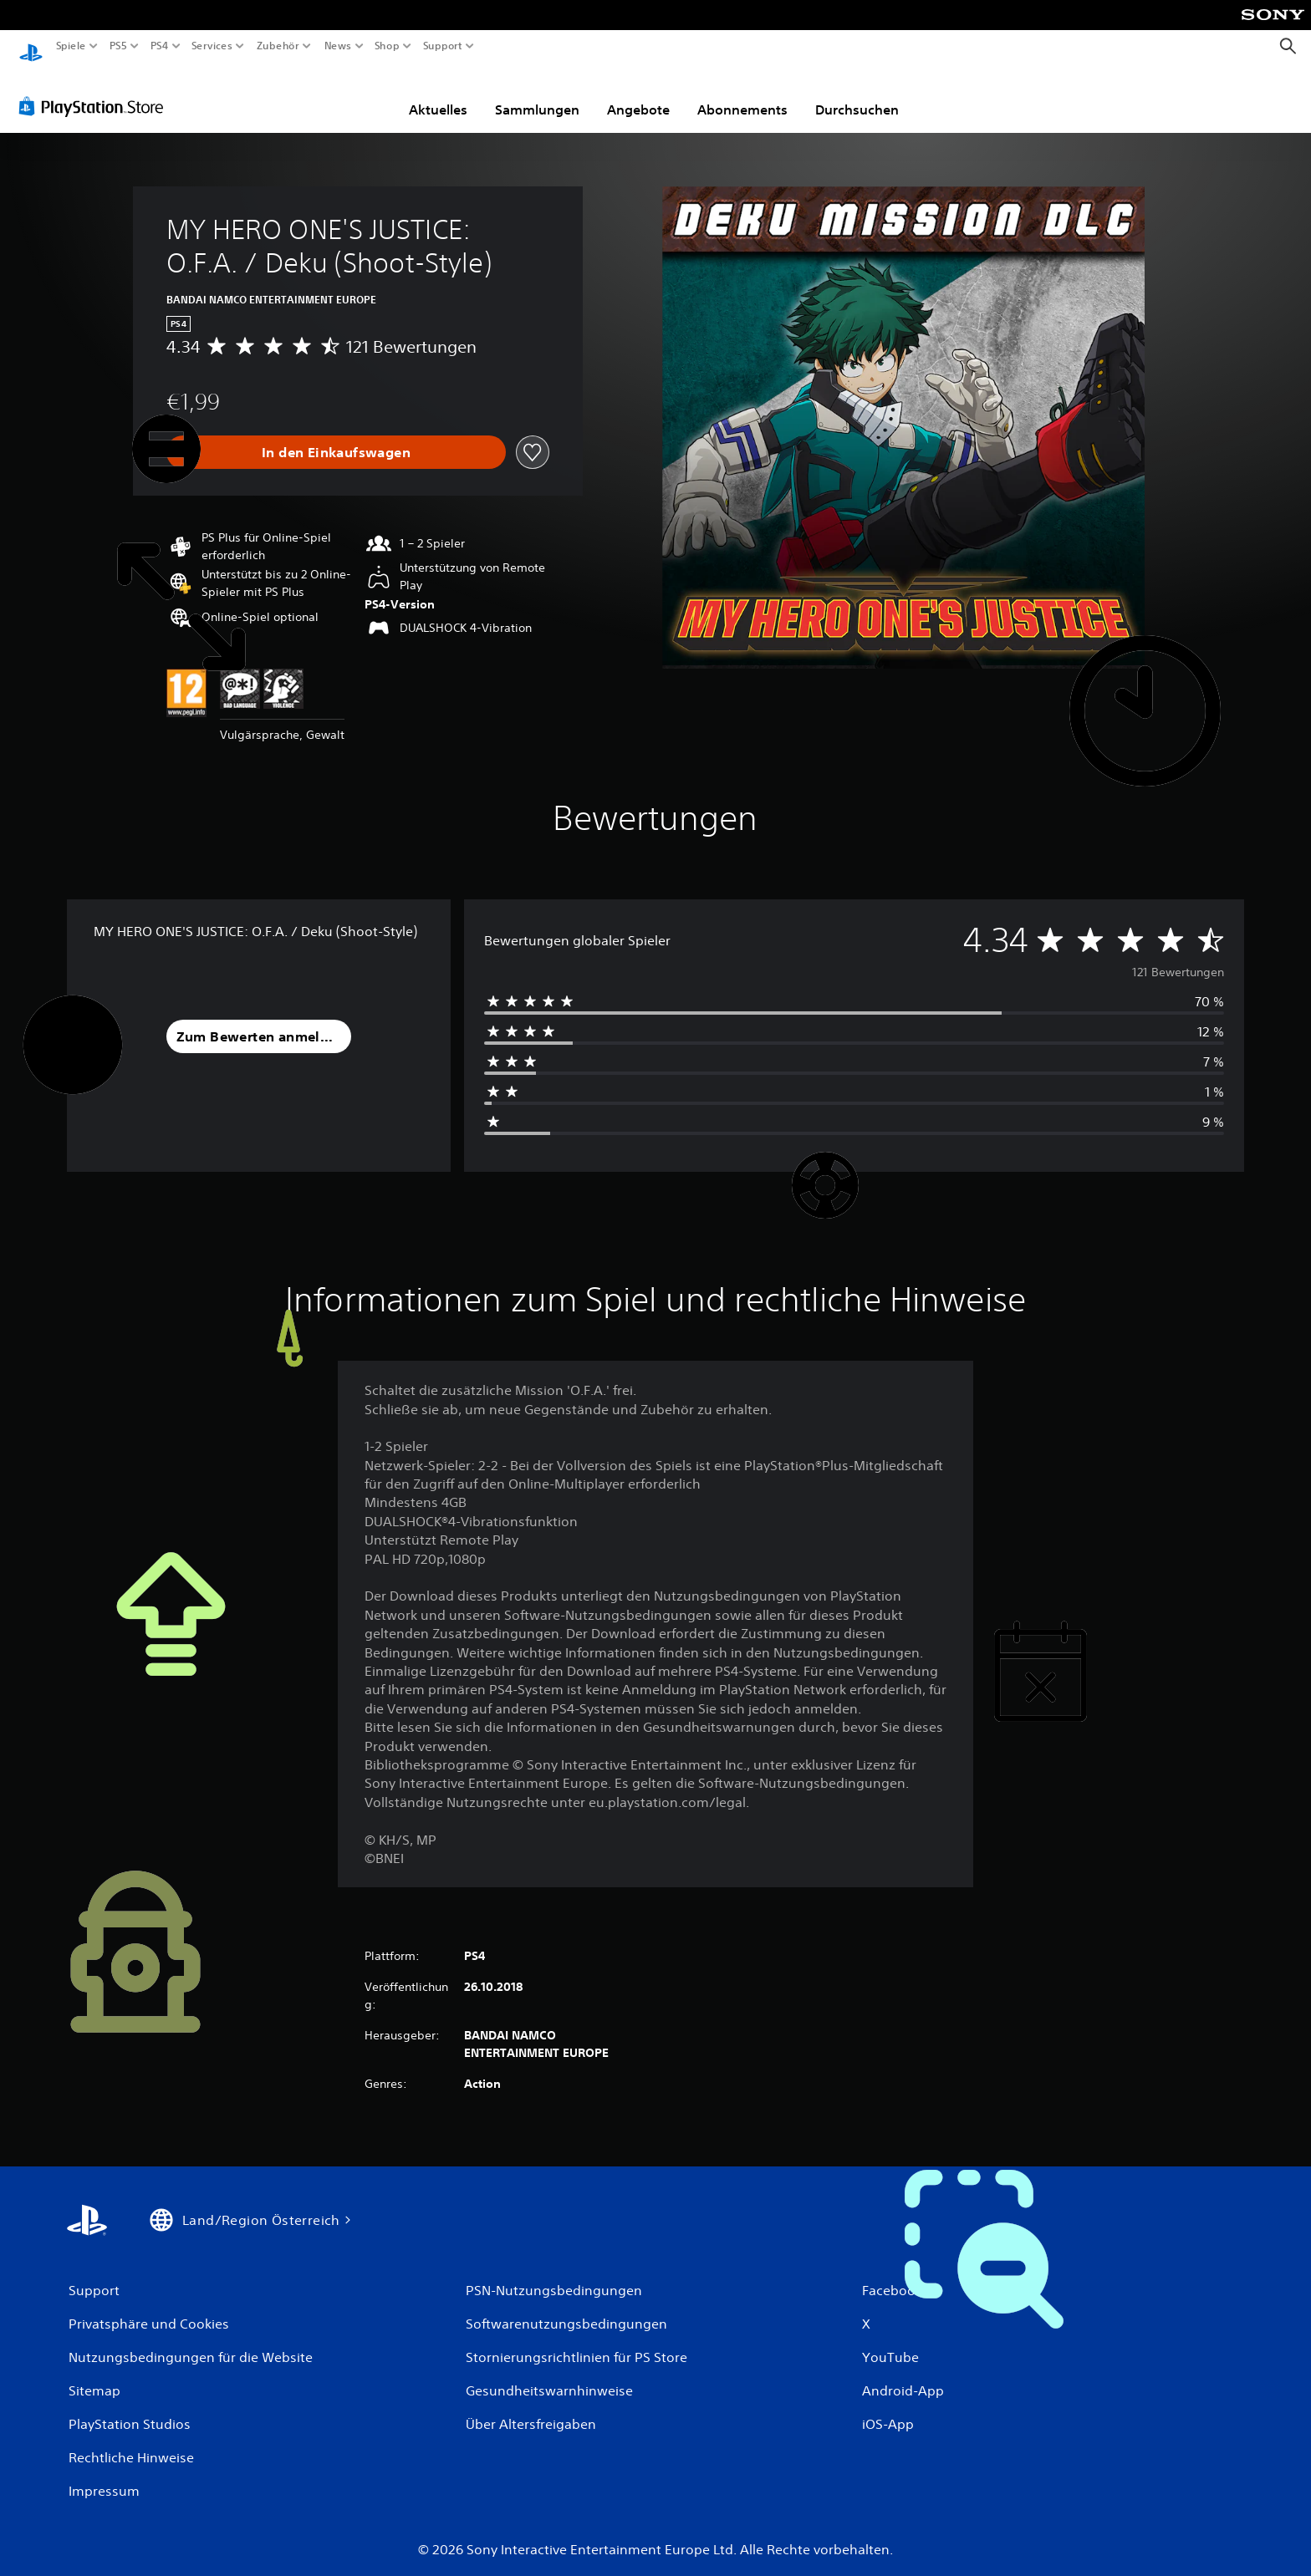 This screenshot has width=1311, height=2576. I want to click on indicates fire safety equipment location, so click(135, 1952).